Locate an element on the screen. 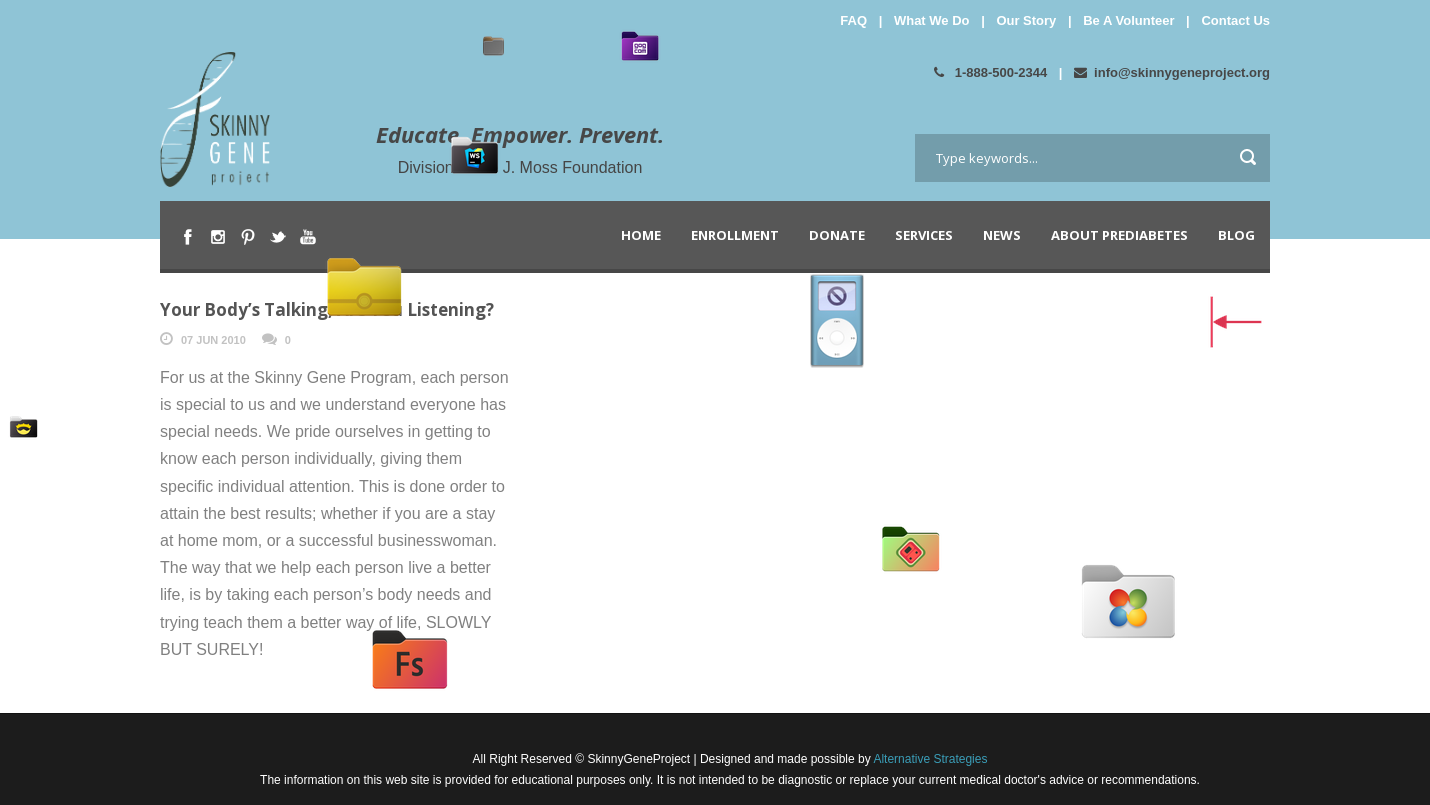 The width and height of the screenshot is (1430, 805). open melonDS emulator files folder is located at coordinates (910, 550).